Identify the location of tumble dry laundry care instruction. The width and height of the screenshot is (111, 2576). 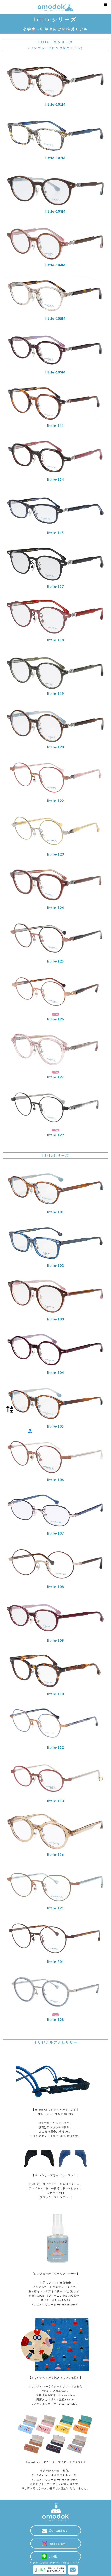
(101, 1779).